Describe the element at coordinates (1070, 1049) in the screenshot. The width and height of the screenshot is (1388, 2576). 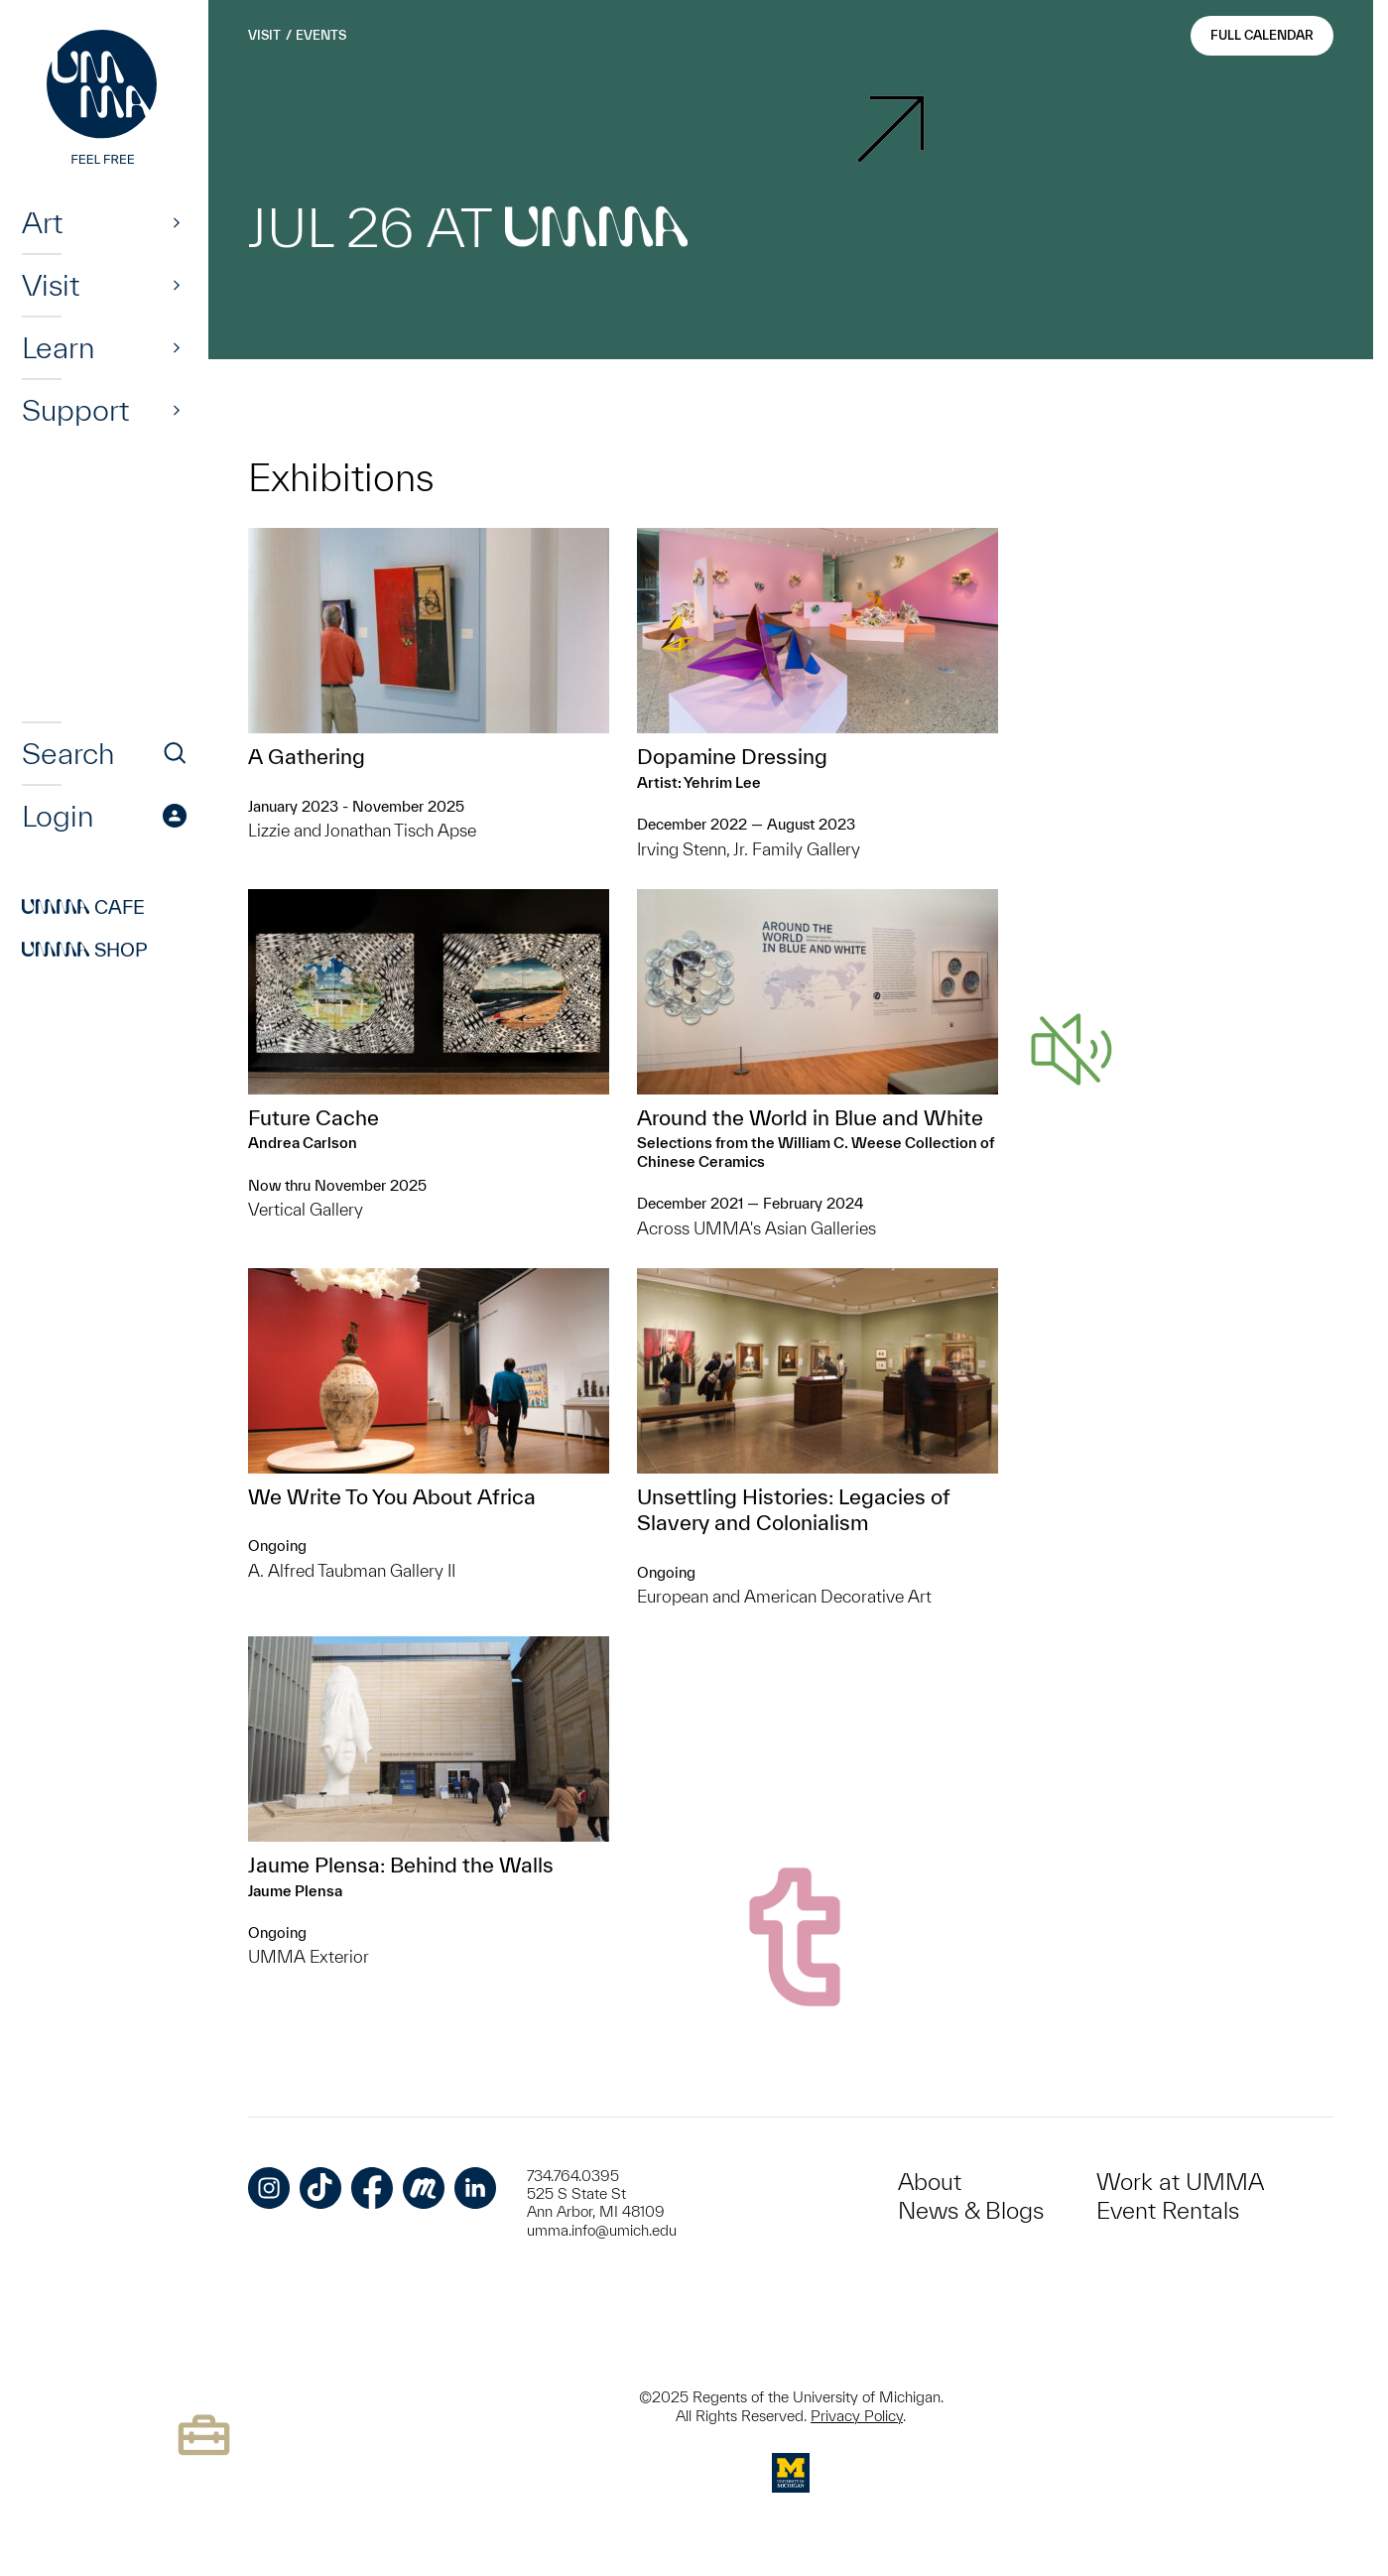
I see `mute audio or sound` at that location.